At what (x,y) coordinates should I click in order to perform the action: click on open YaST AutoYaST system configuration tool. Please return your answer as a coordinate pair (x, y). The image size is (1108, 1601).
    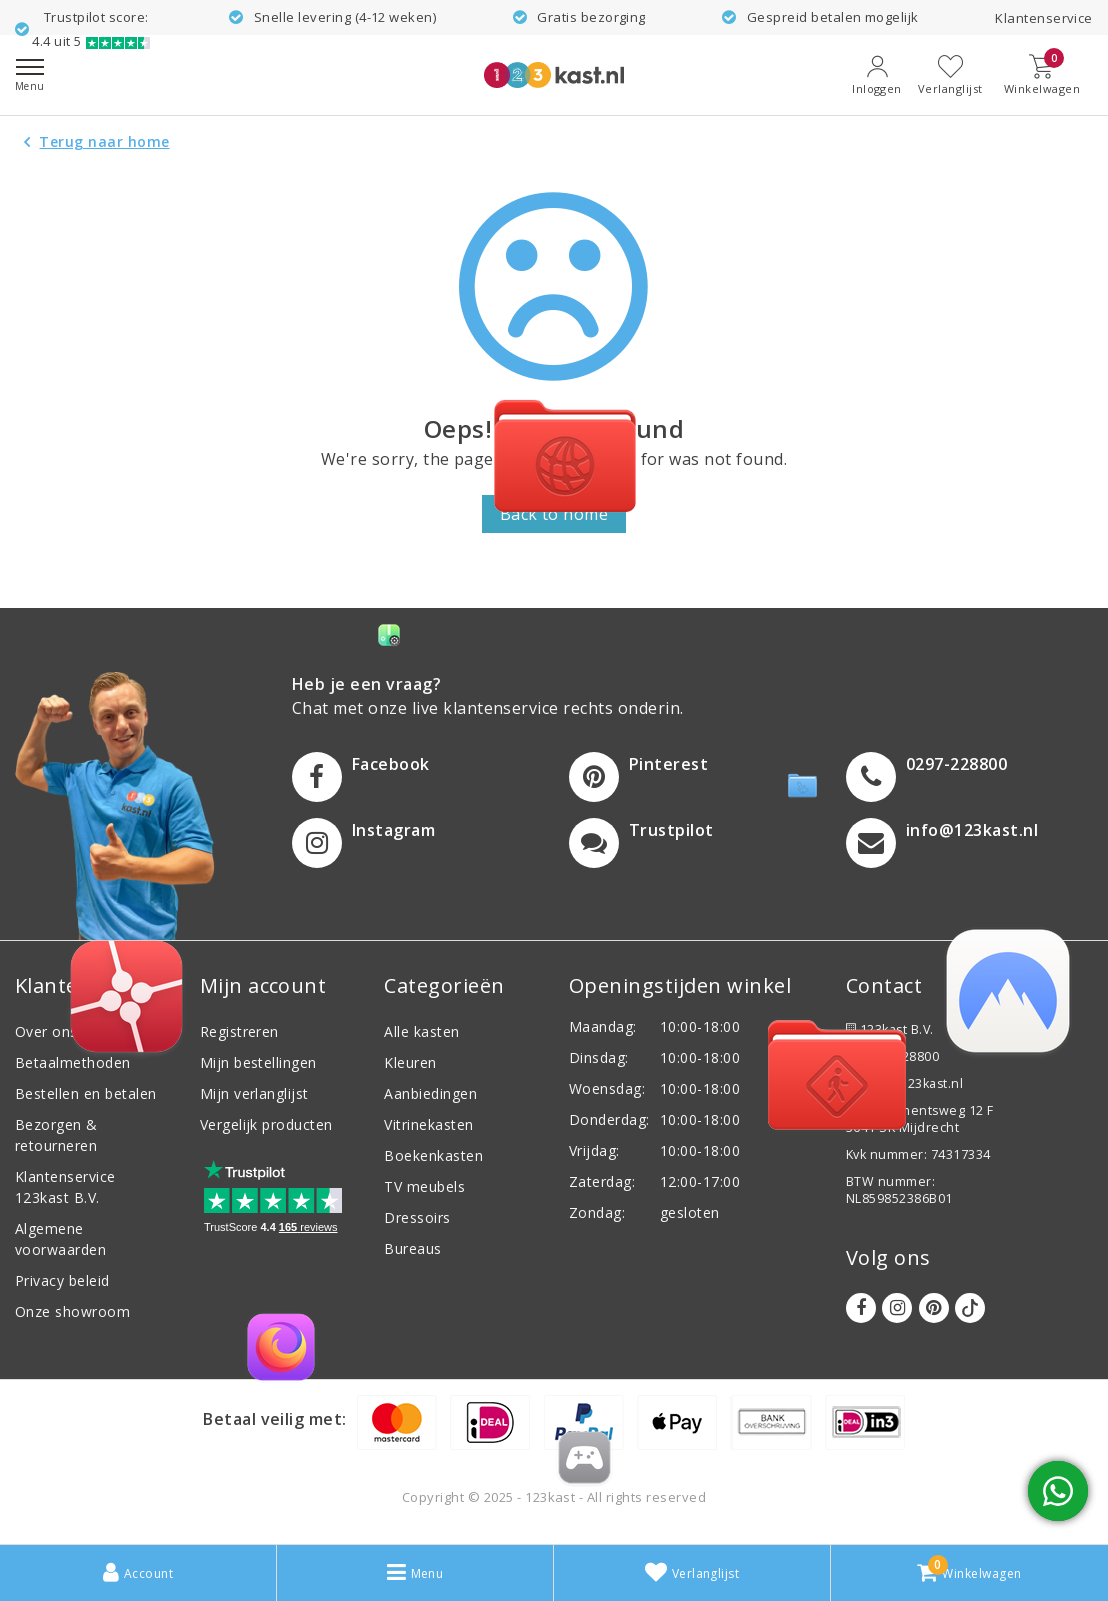
    Looking at the image, I should click on (389, 635).